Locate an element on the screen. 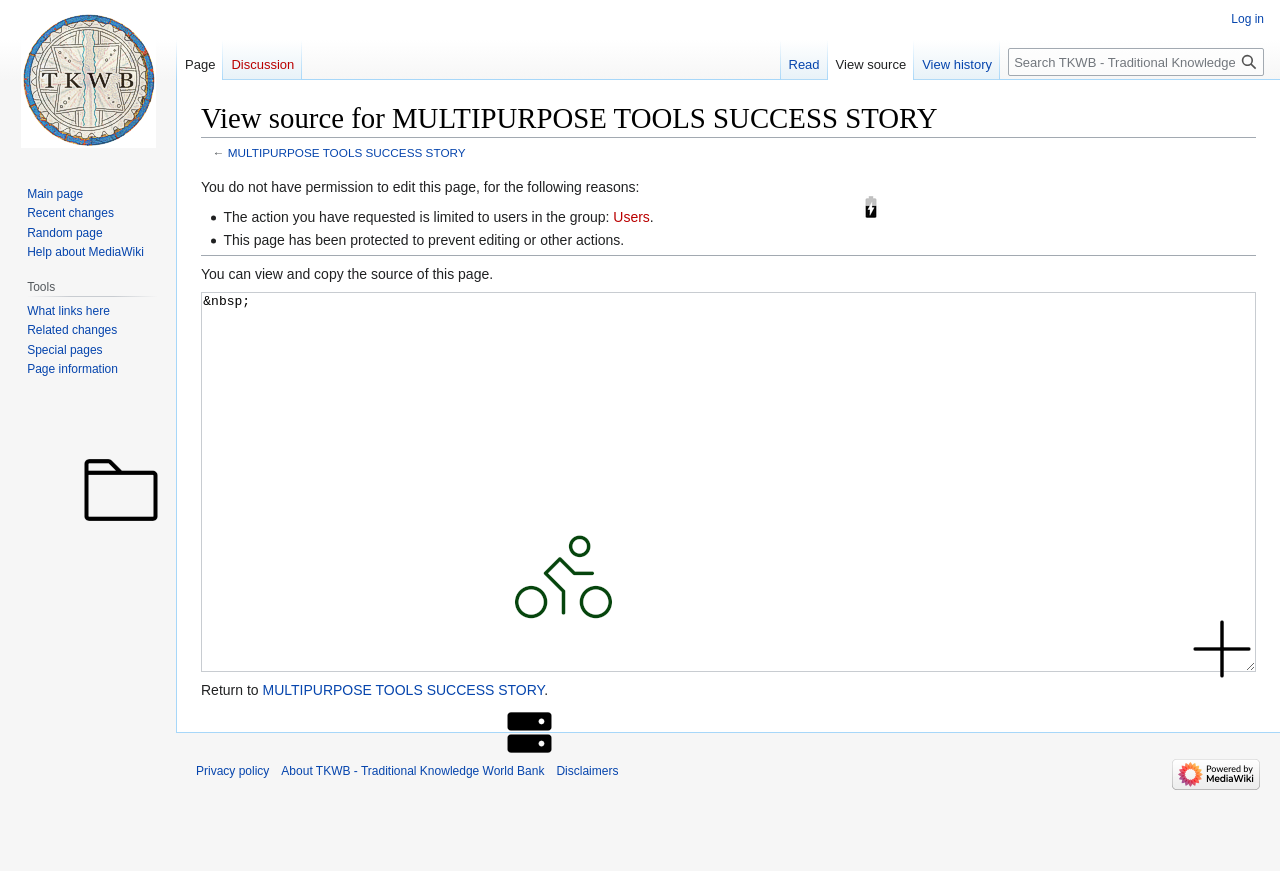 This screenshot has width=1280, height=871. open folder to view files is located at coordinates (121, 490).